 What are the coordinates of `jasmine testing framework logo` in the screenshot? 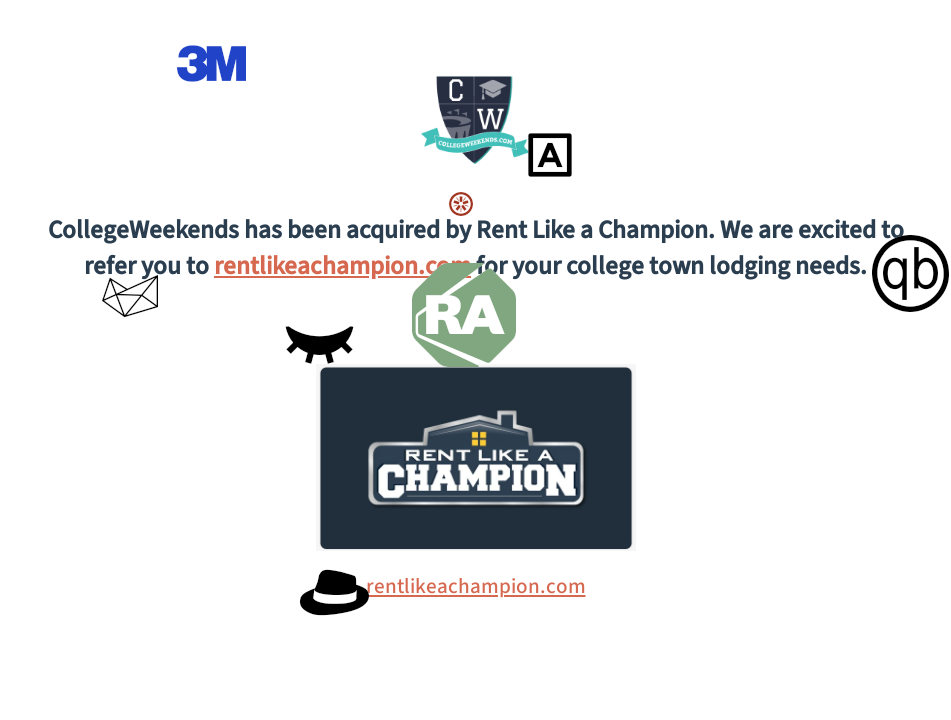 It's located at (461, 204).